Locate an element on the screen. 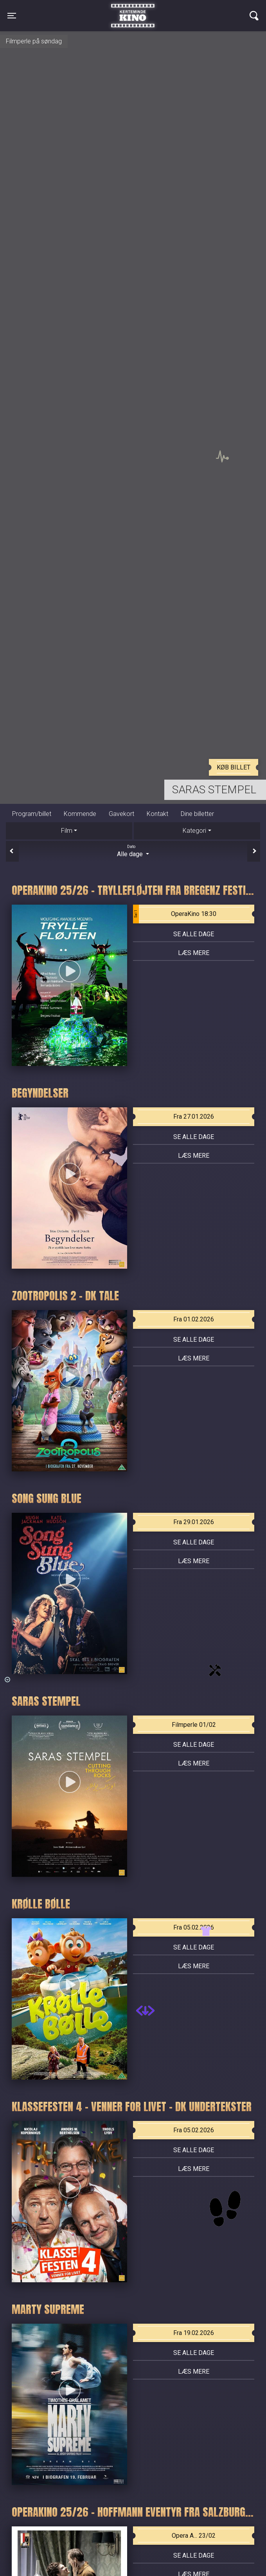 The width and height of the screenshot is (266, 2576). track your steps or walking activity is located at coordinates (225, 2208).